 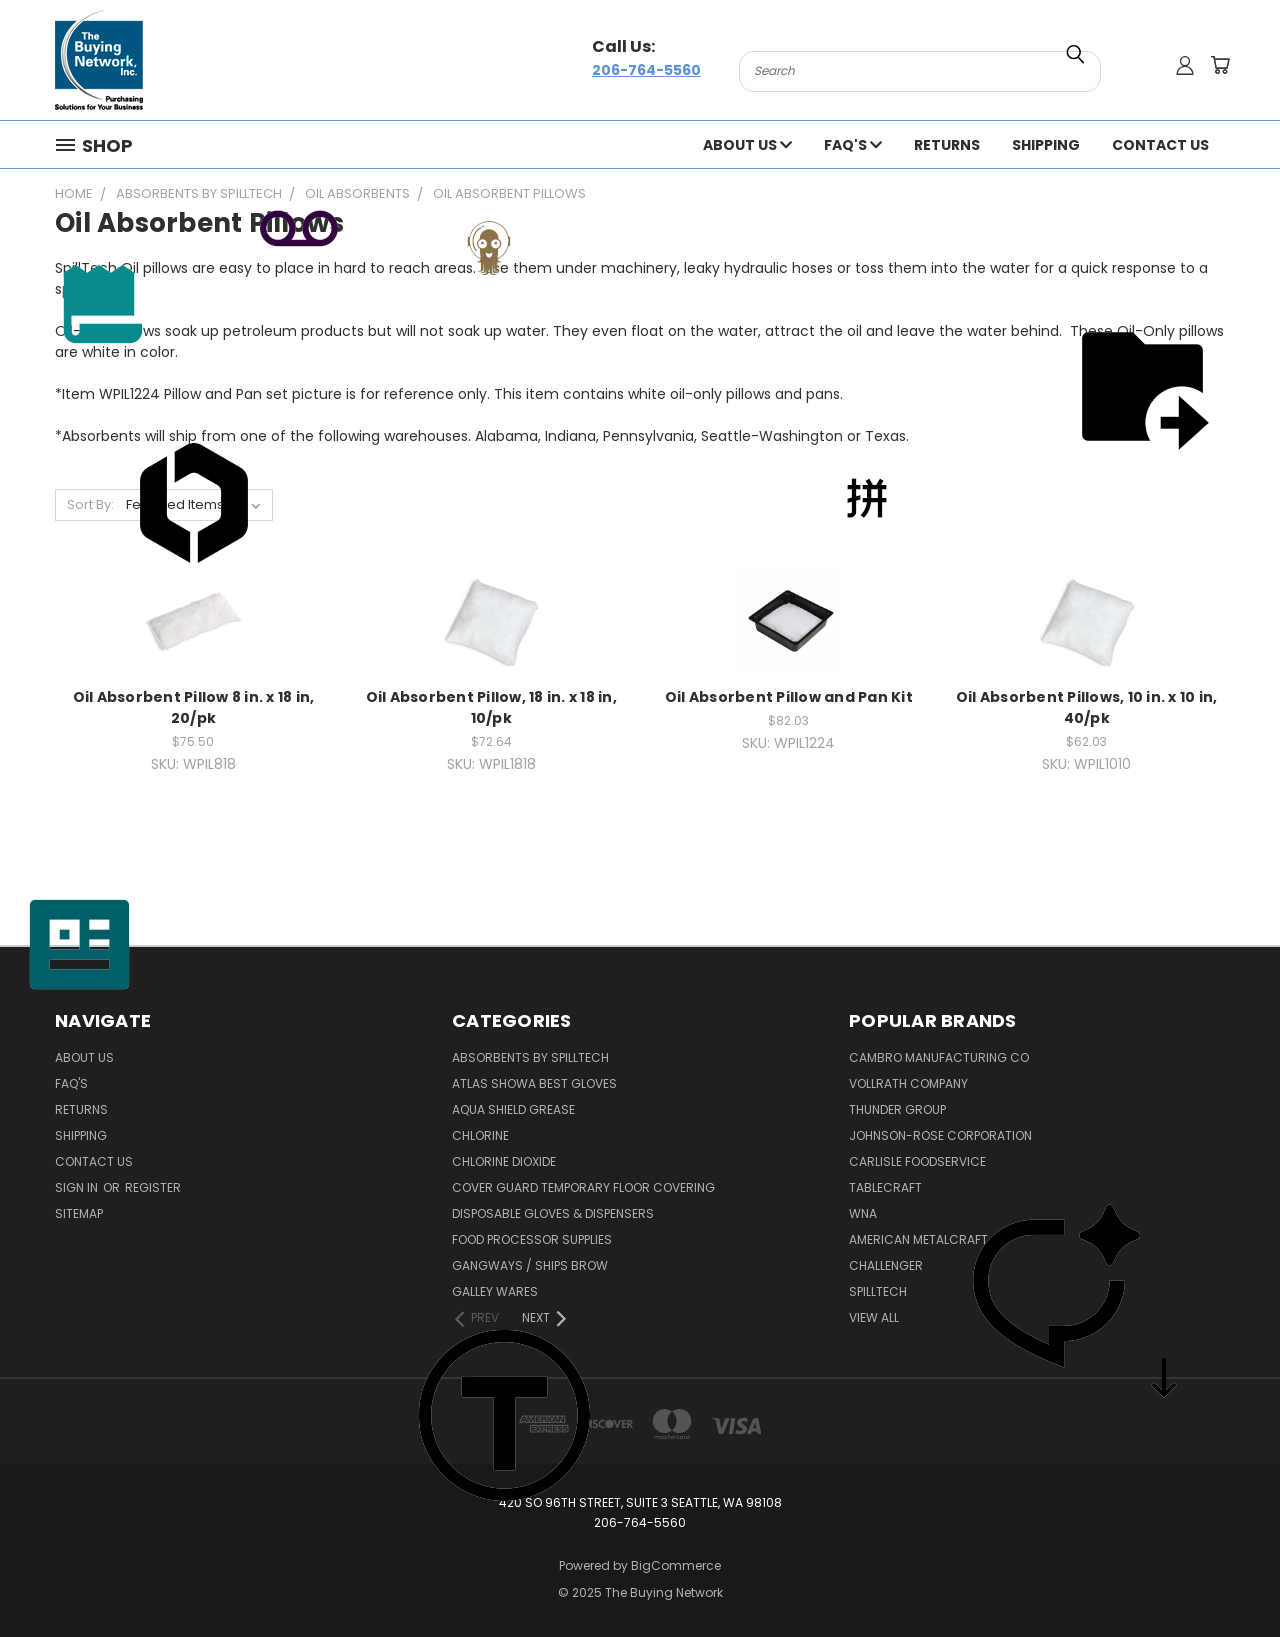 I want to click on view purchase receipt or transaction history, so click(x=99, y=304).